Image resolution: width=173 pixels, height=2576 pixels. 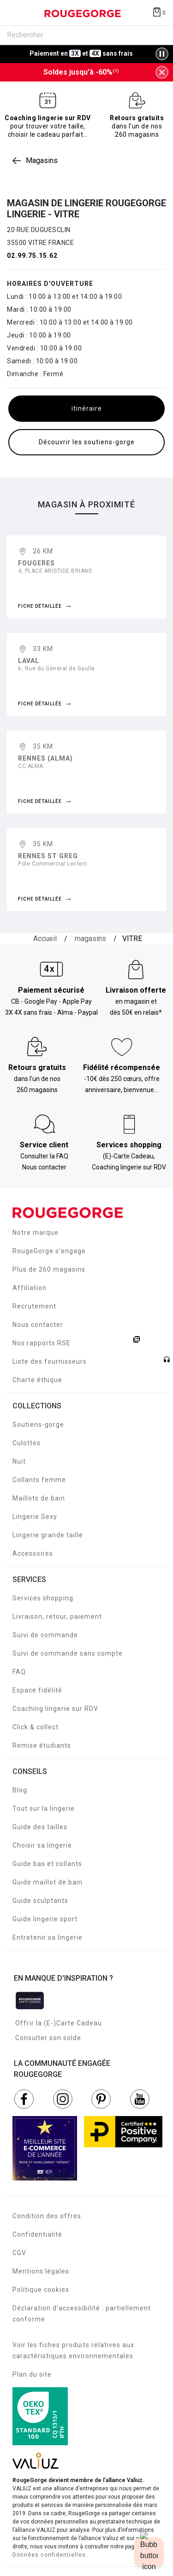 What do you see at coordinates (137, 1339) in the screenshot?
I see `add a new photo to your collection` at bounding box center [137, 1339].